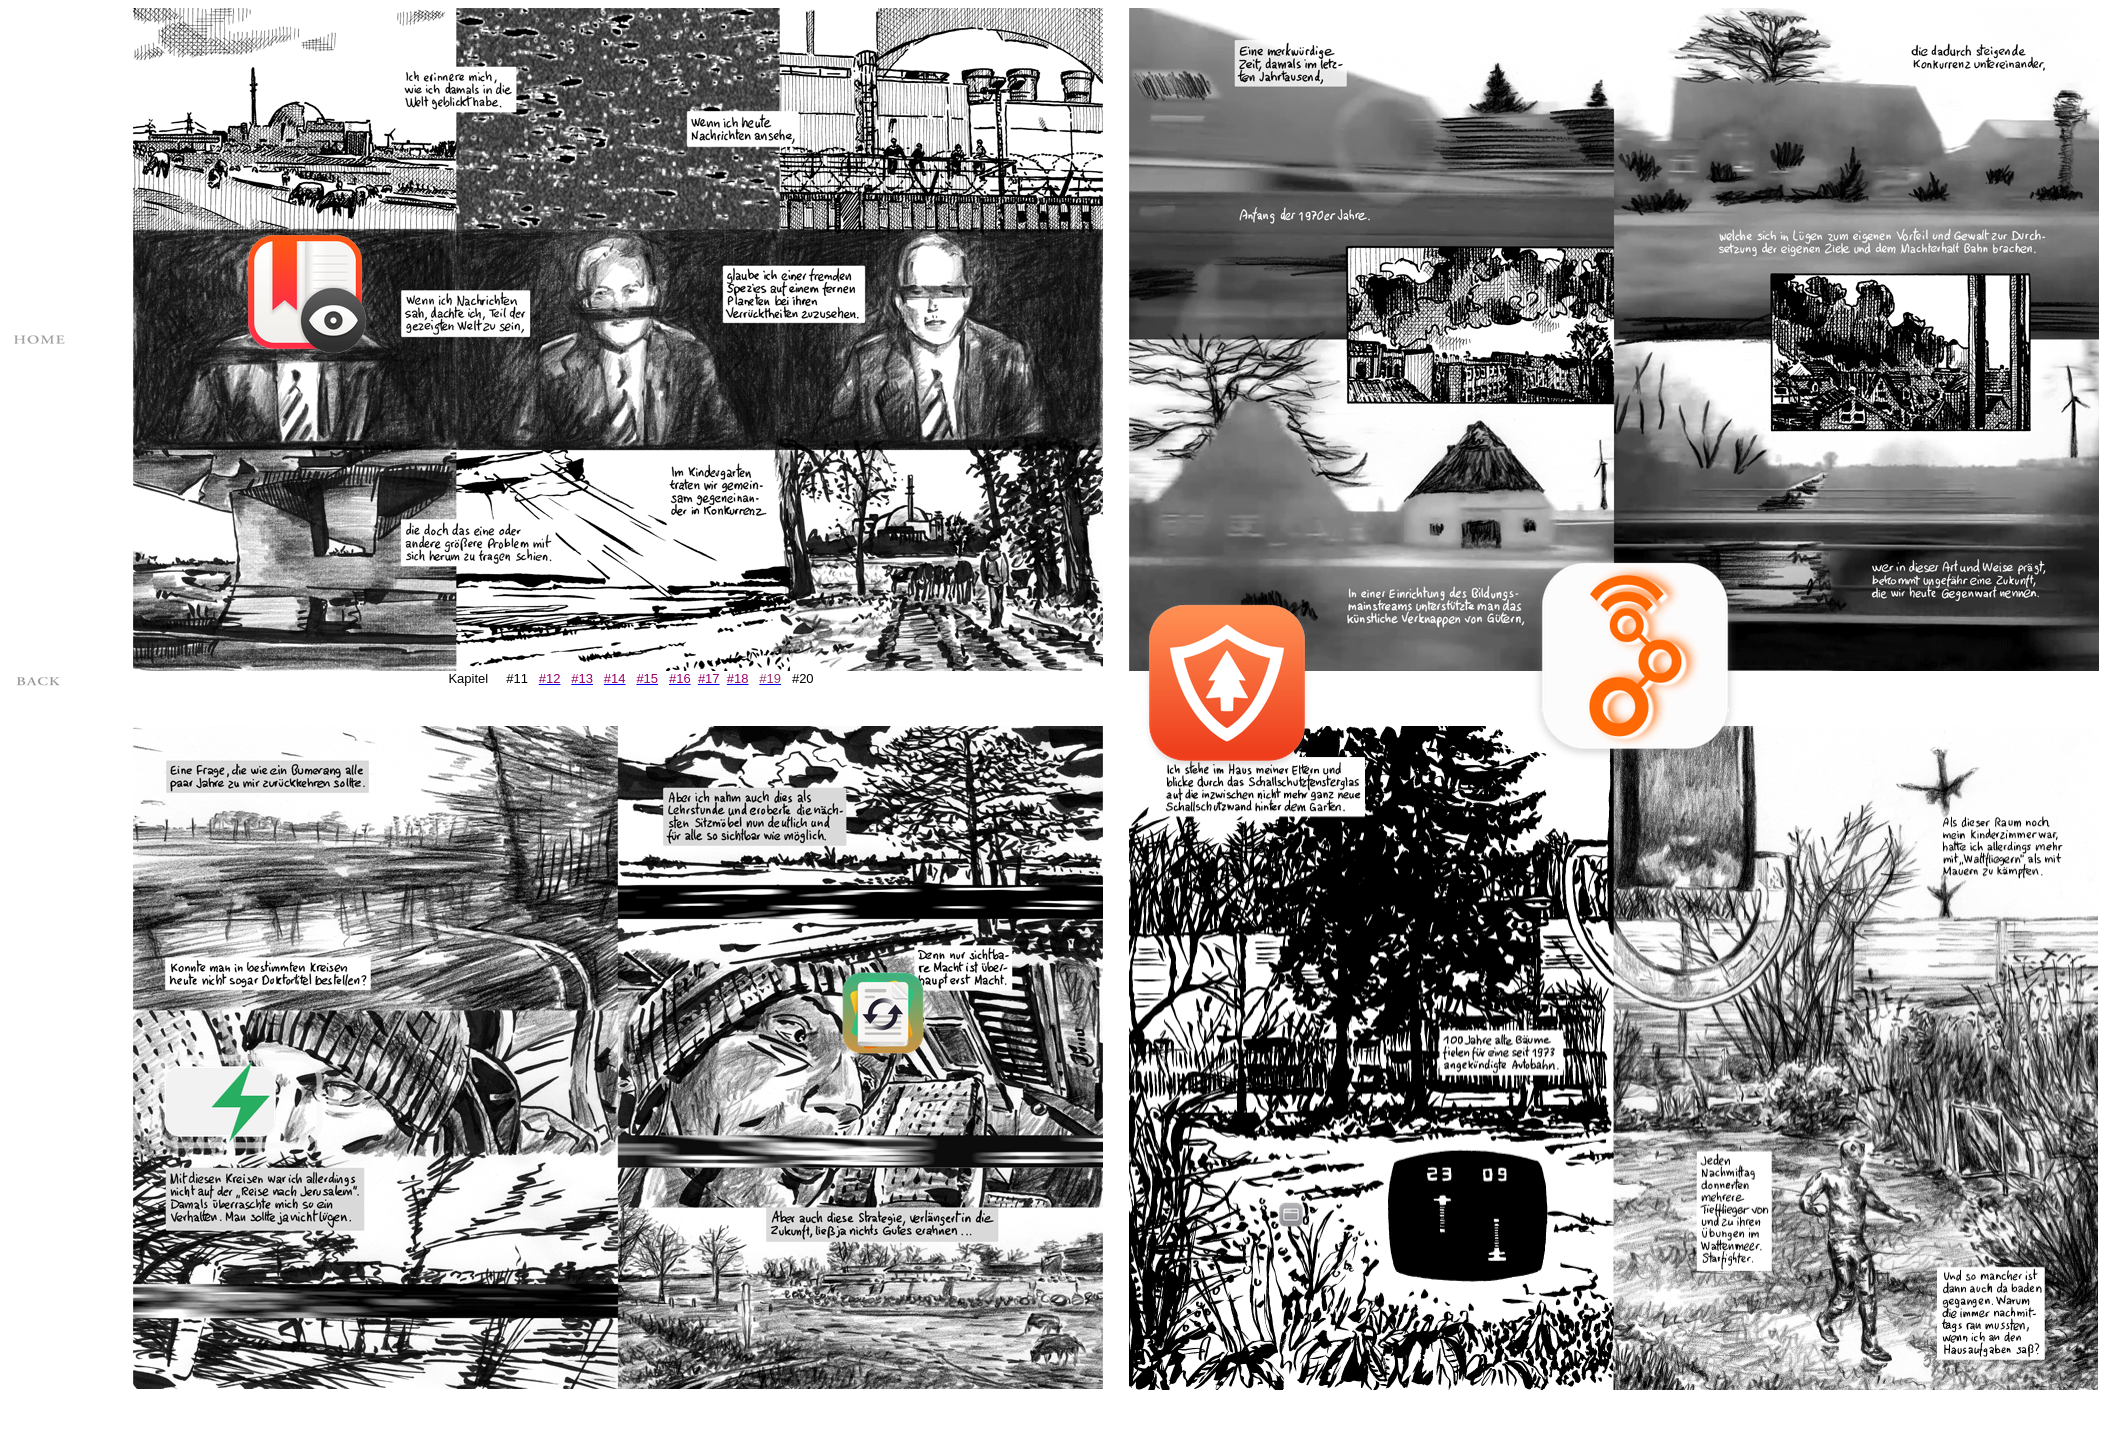 The image size is (2127, 1434). Describe the element at coordinates (1227, 683) in the screenshot. I see `open firewatch app` at that location.